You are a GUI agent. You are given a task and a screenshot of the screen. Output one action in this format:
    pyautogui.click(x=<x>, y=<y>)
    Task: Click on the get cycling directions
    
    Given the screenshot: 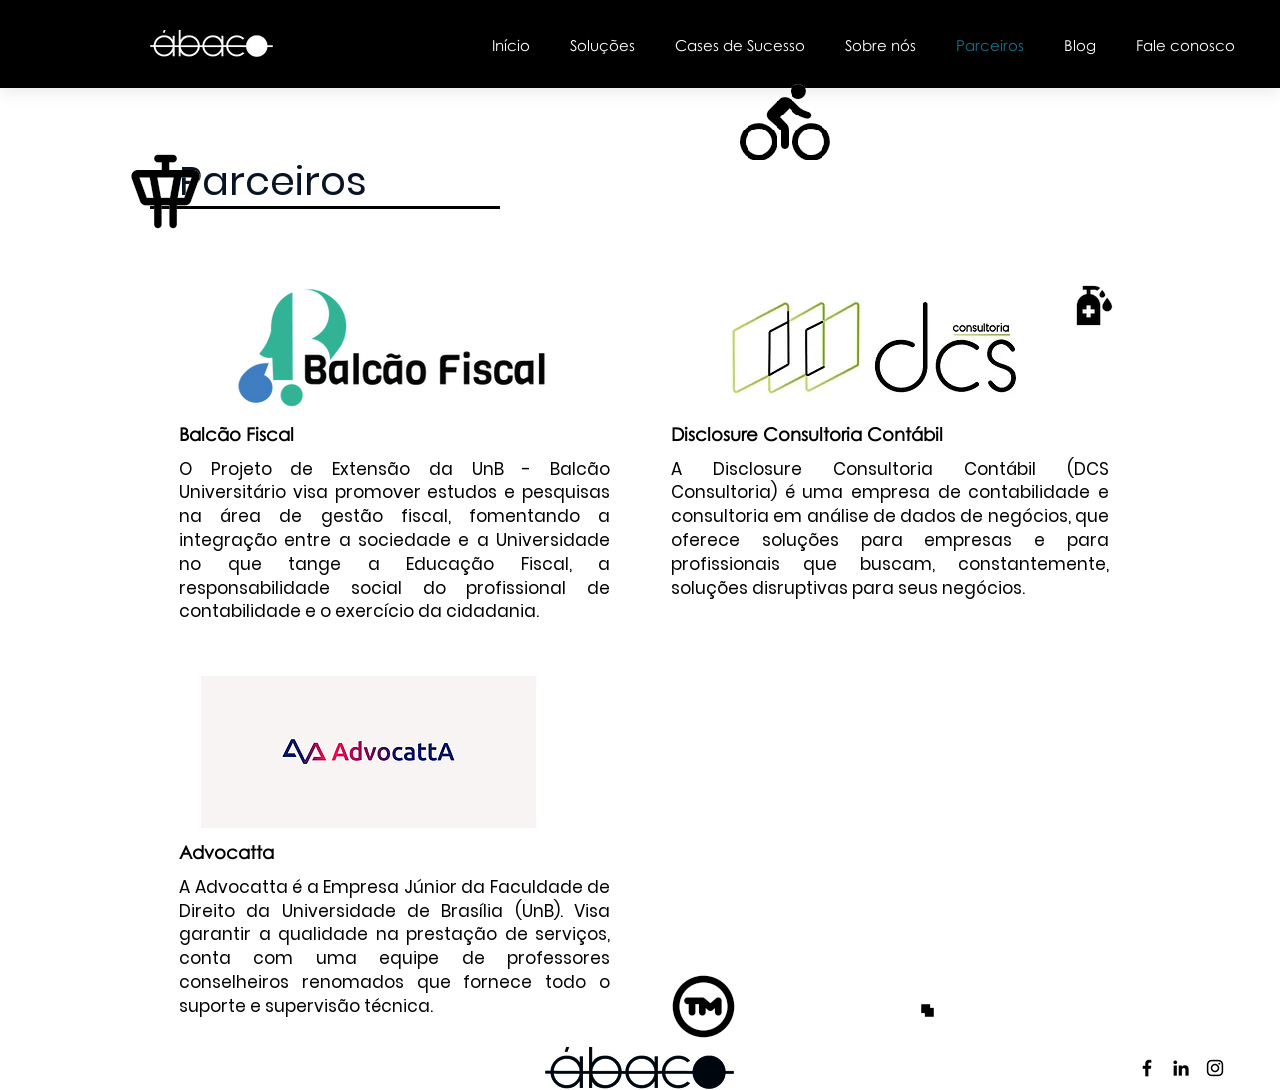 What is the action you would take?
    pyautogui.click(x=785, y=123)
    